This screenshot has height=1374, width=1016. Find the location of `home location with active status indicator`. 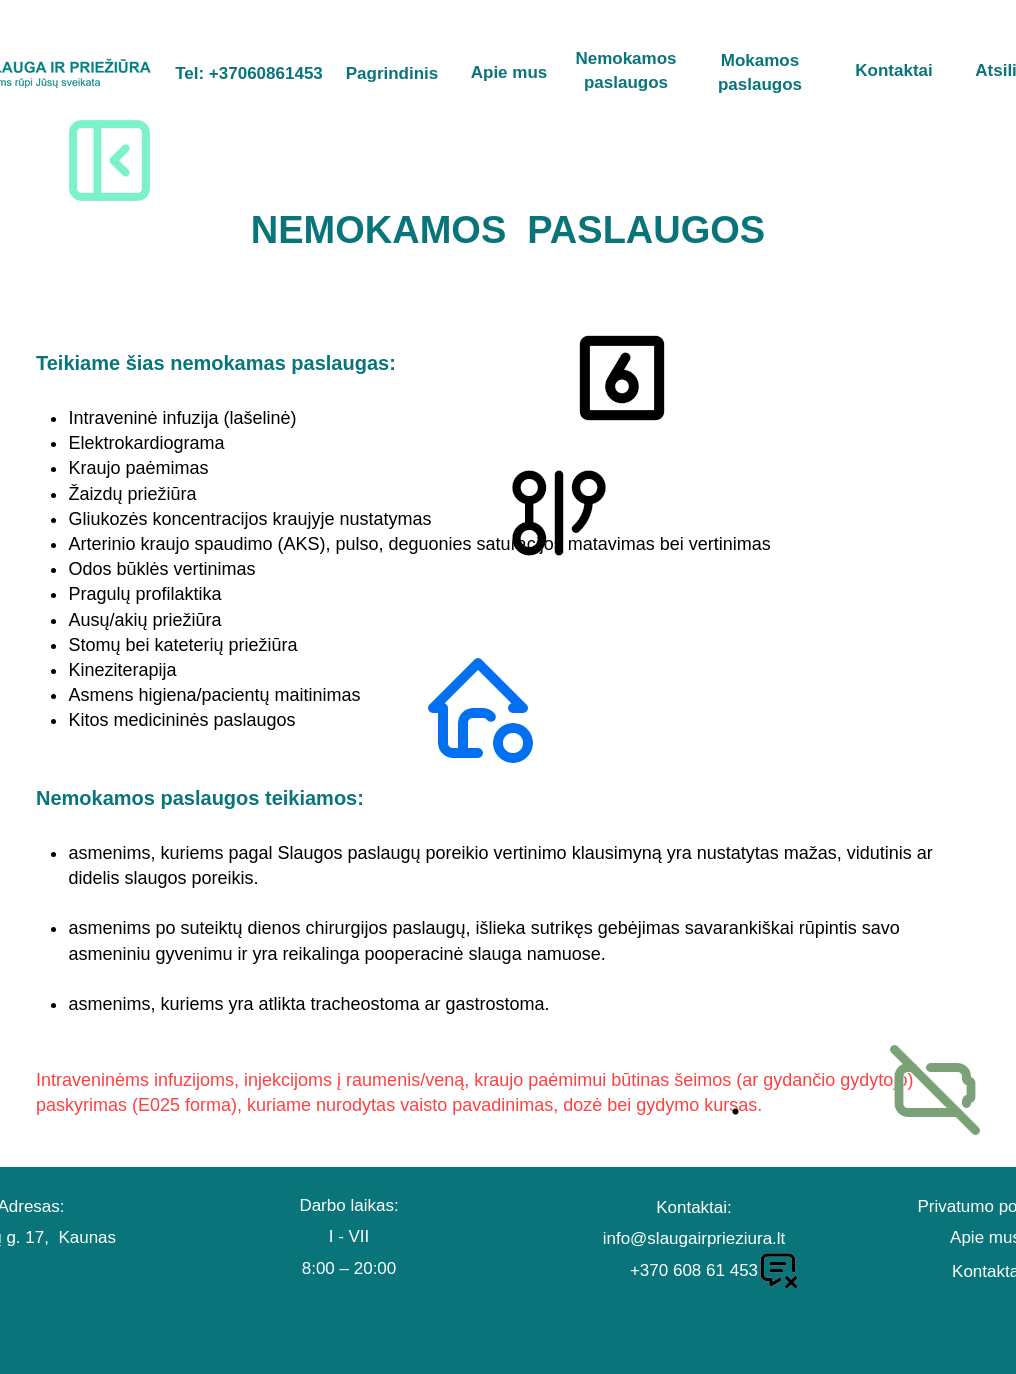

home location with active status indicator is located at coordinates (478, 708).